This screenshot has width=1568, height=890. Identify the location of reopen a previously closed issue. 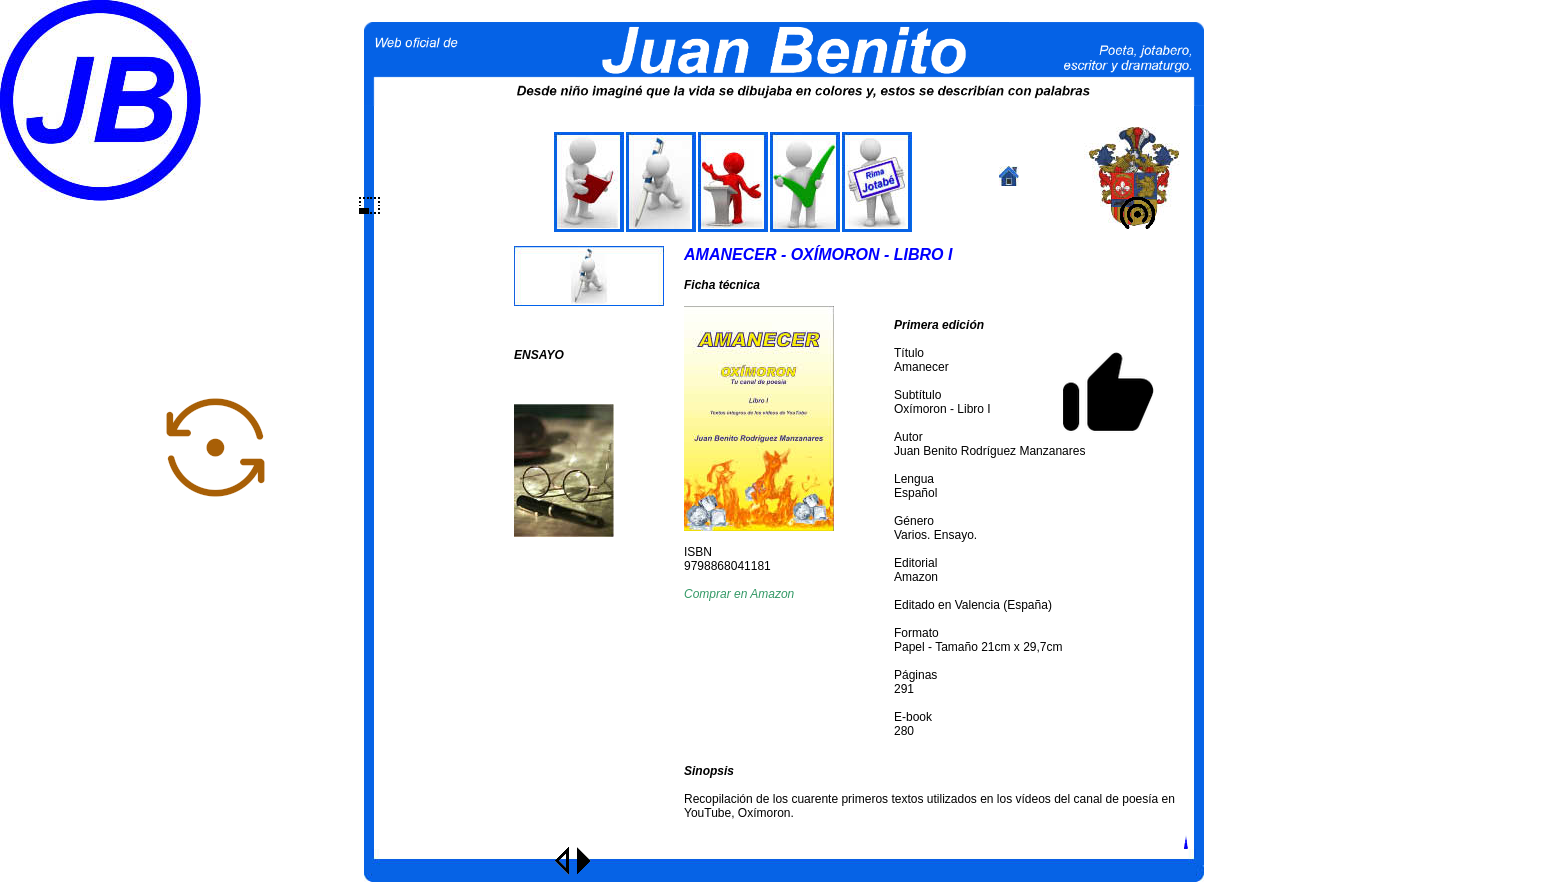
(215, 447).